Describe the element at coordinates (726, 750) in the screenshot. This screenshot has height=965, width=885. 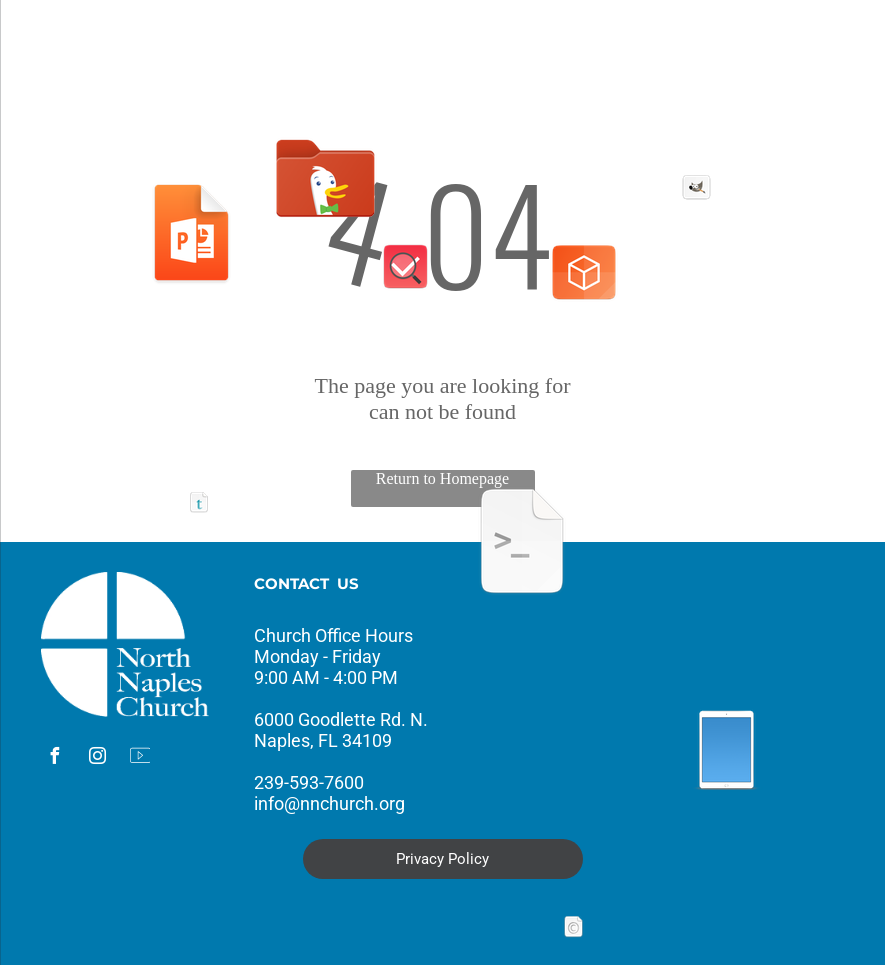
I see `iPad device icon for system identification` at that location.